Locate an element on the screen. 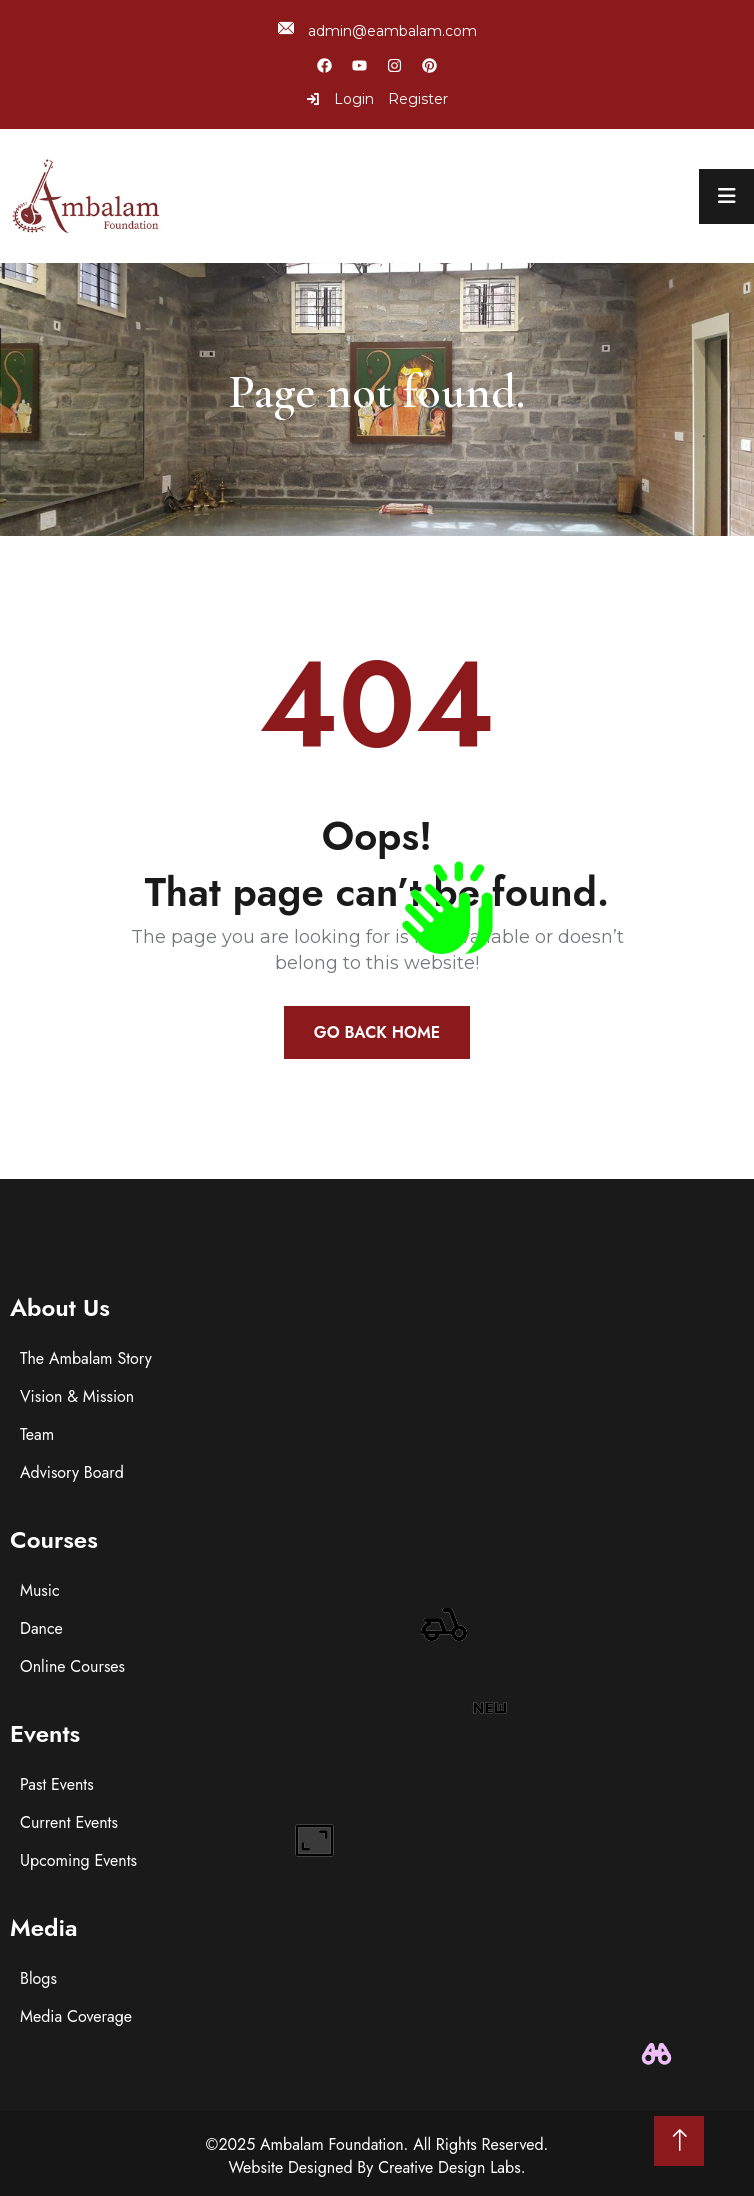 The image size is (754, 2196). select moped or scooter delivery option is located at coordinates (444, 1626).